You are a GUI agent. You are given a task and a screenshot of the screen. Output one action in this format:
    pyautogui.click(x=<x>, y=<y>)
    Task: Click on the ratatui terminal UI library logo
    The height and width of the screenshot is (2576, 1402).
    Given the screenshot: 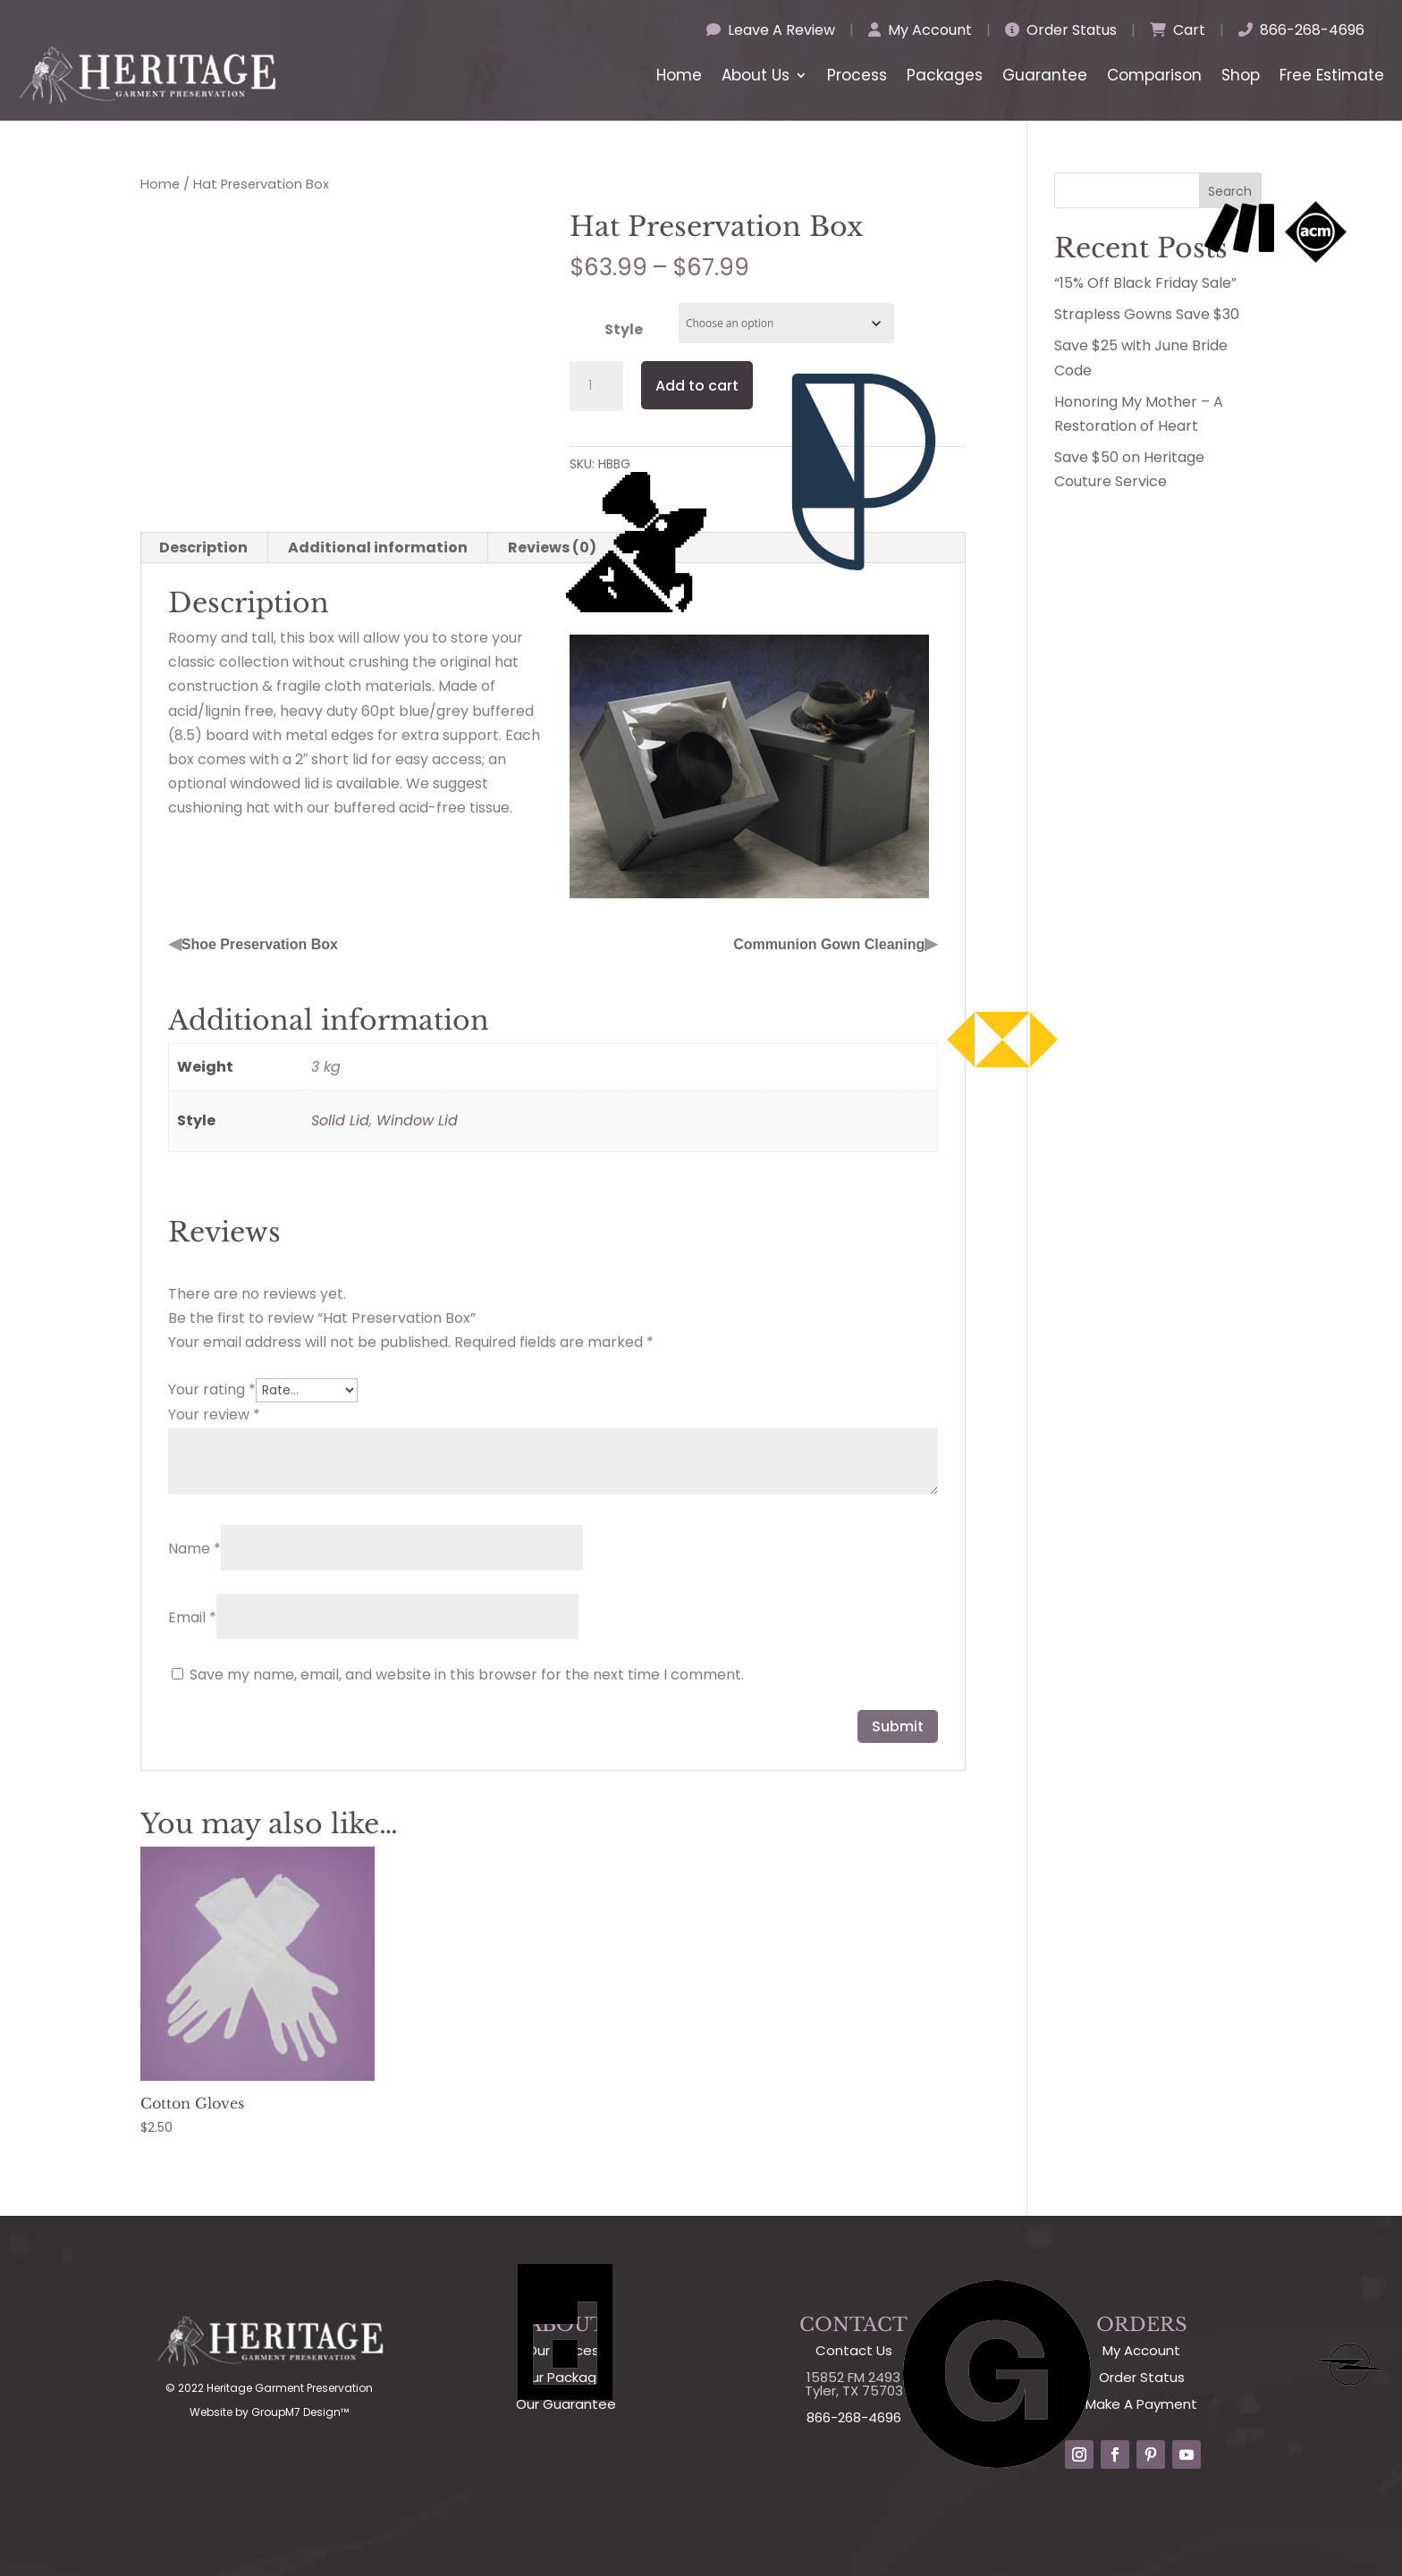 What is the action you would take?
    pyautogui.click(x=636, y=542)
    